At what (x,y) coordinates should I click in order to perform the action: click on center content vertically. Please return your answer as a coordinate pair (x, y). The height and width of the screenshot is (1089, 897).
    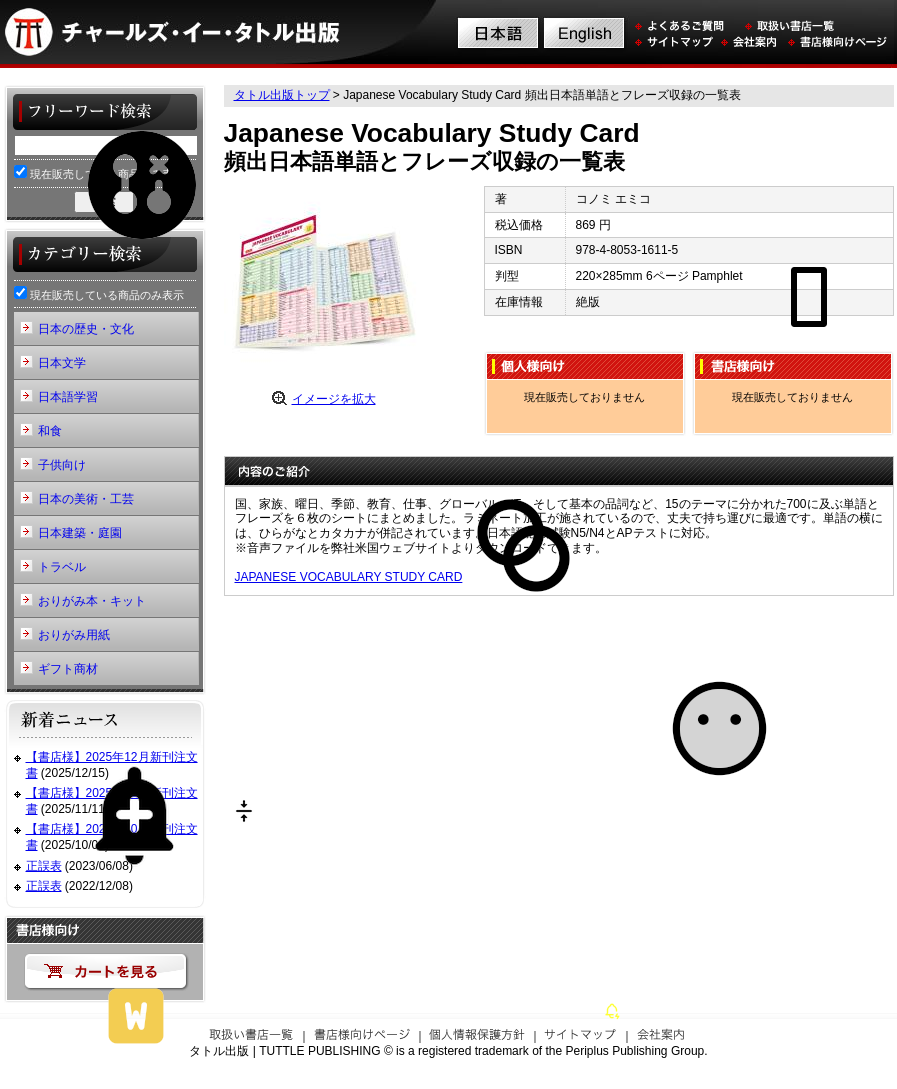
    Looking at the image, I should click on (244, 811).